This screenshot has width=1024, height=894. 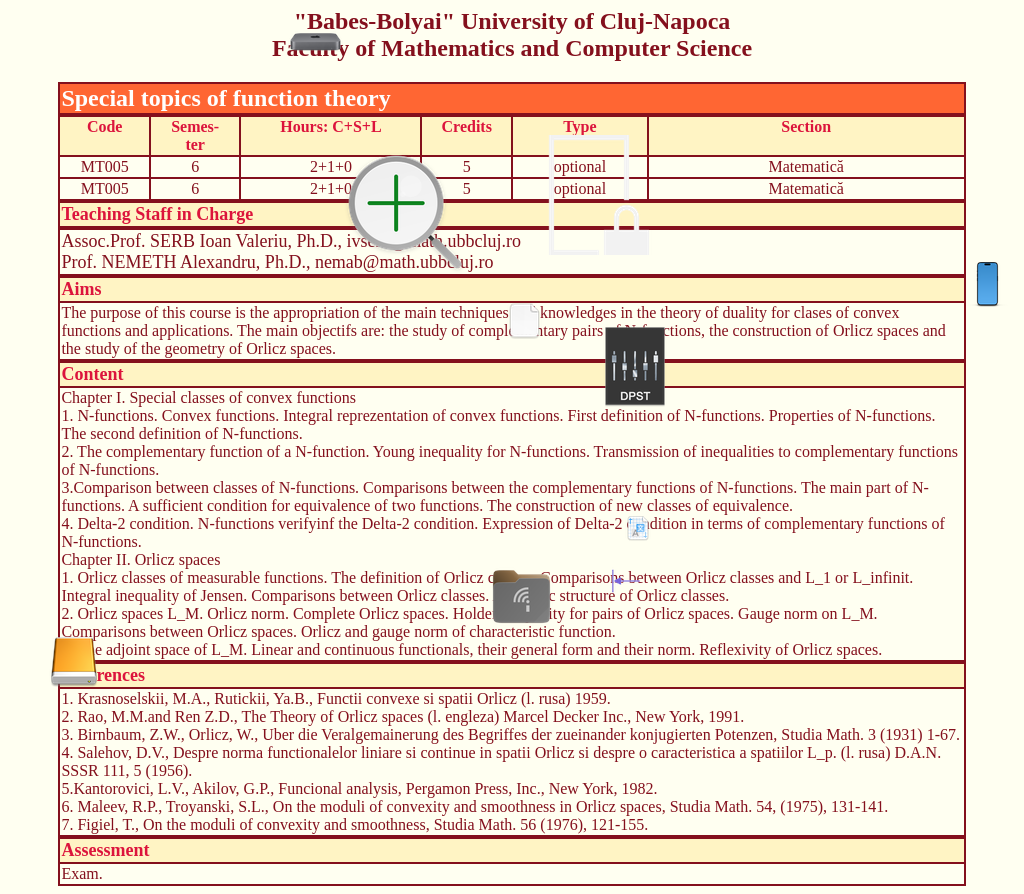 What do you see at coordinates (626, 581) in the screenshot?
I see `go to the first item in a list or sequence` at bounding box center [626, 581].